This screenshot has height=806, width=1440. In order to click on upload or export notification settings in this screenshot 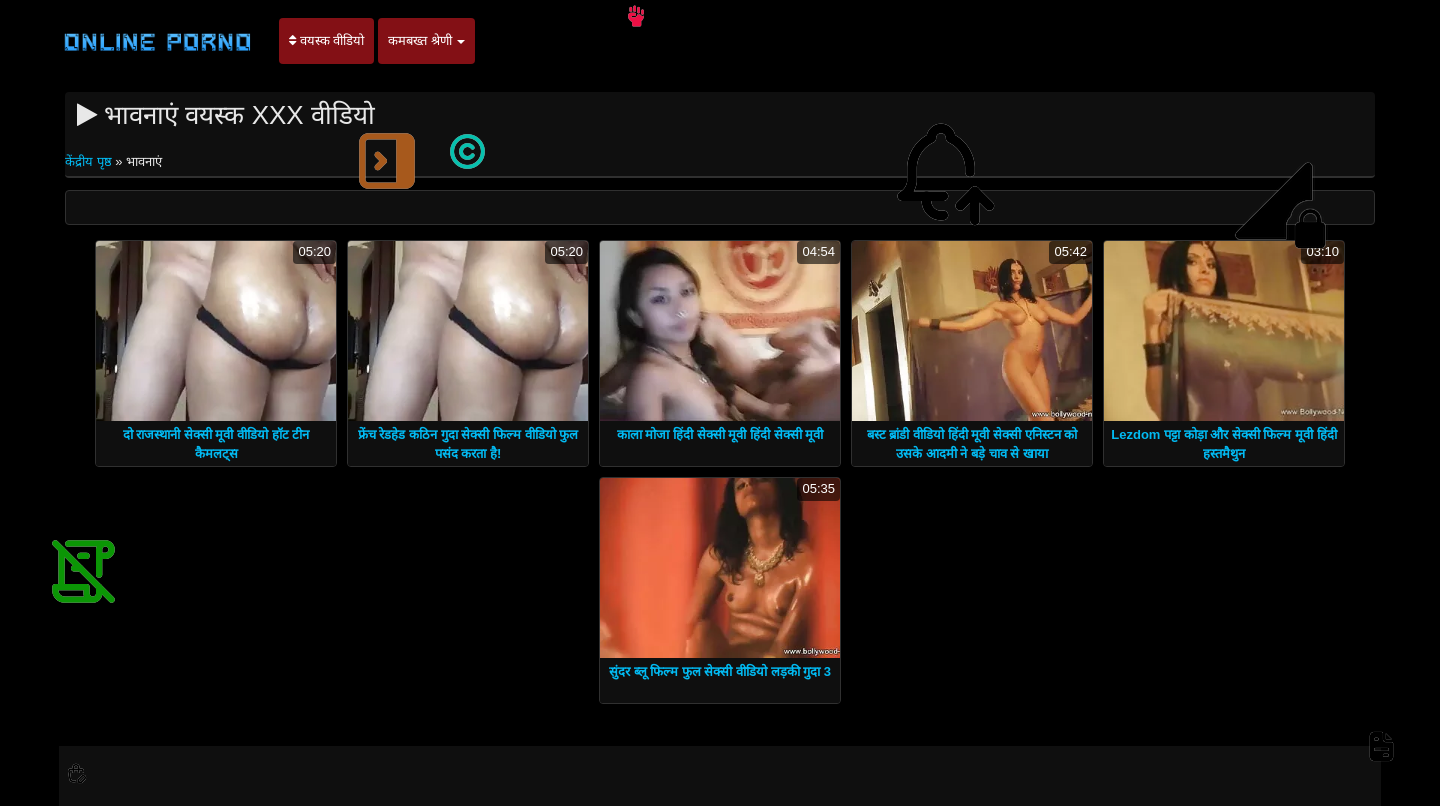, I will do `click(941, 172)`.